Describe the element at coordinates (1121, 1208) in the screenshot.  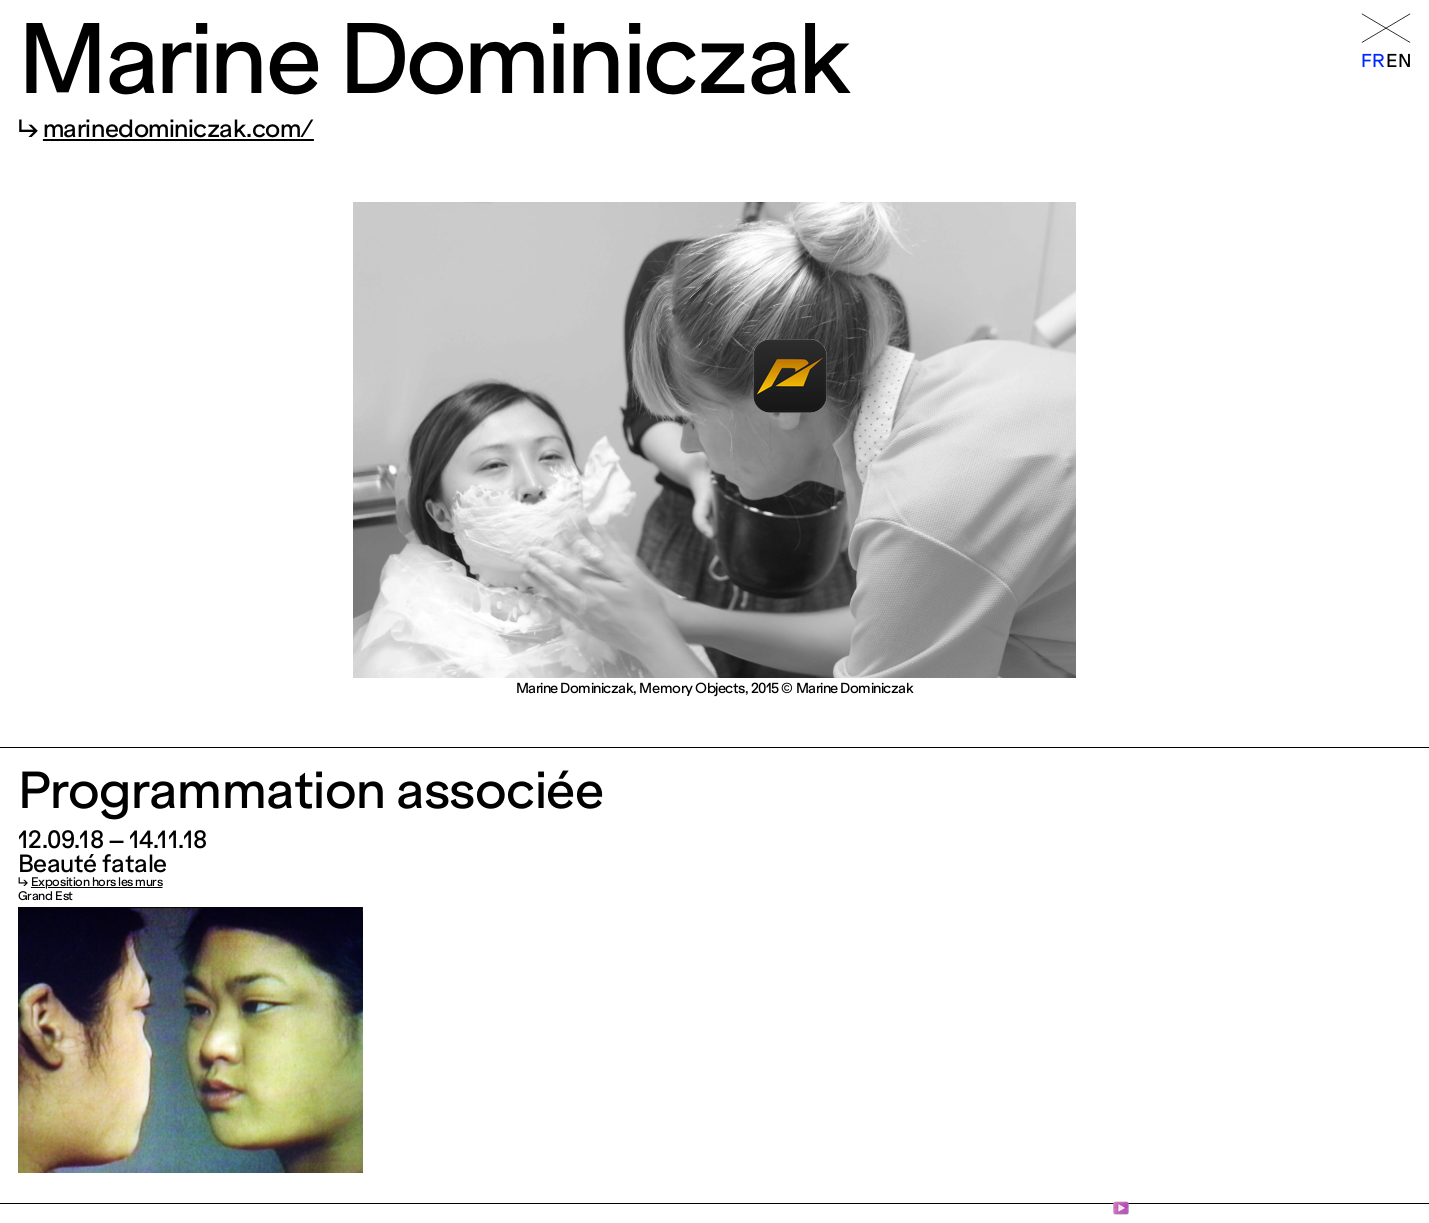
I see `open the GNOME Videos (Totem) media player` at that location.